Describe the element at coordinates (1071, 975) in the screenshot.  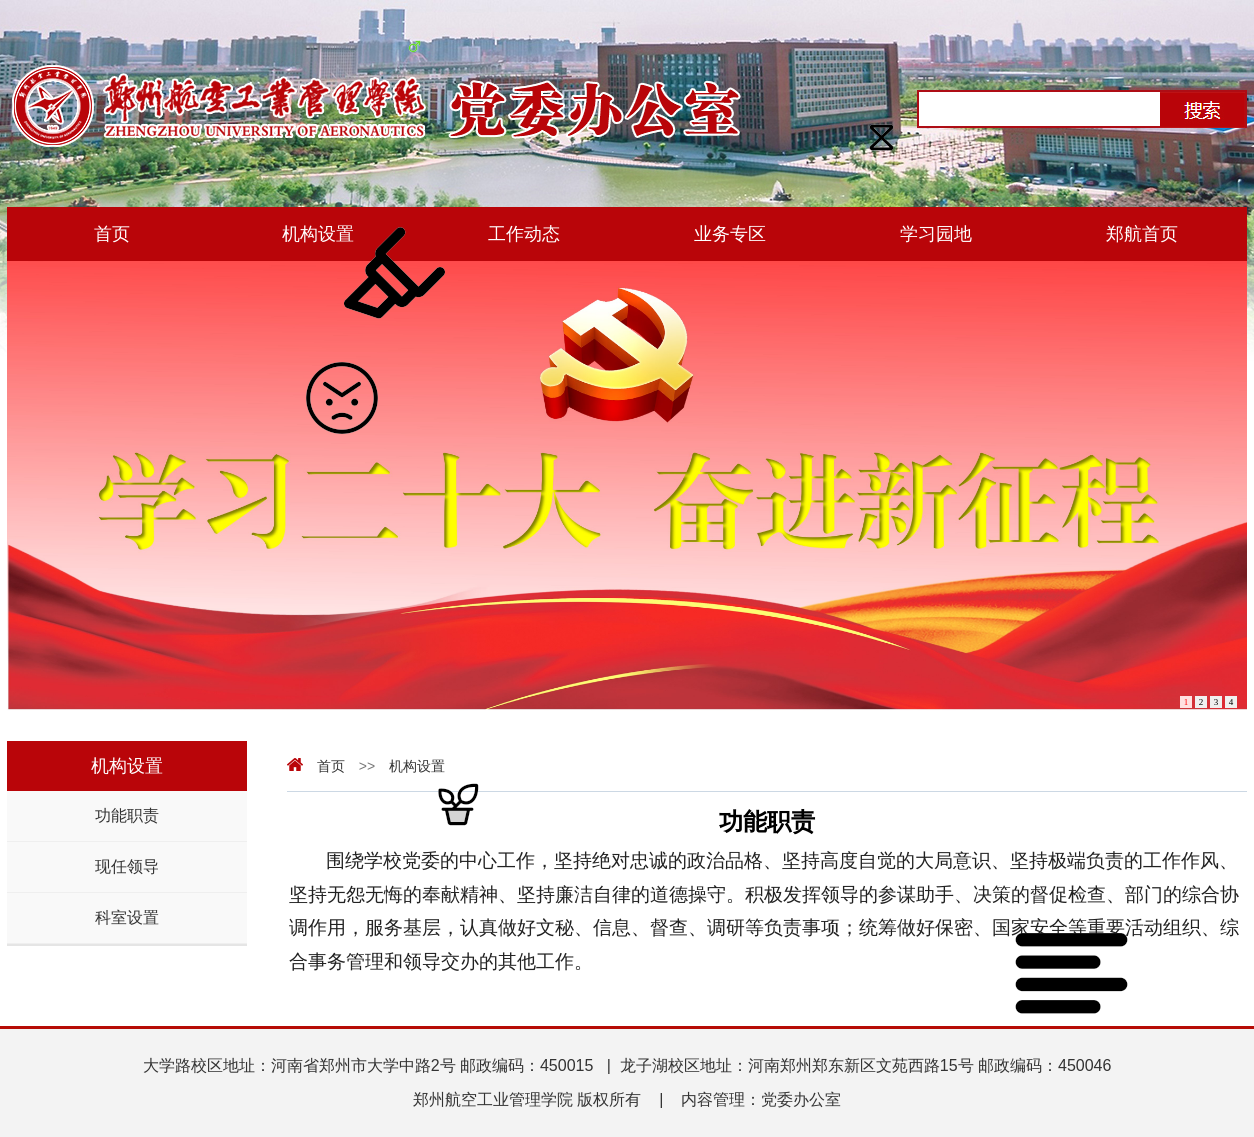
I see `align text to the left` at that location.